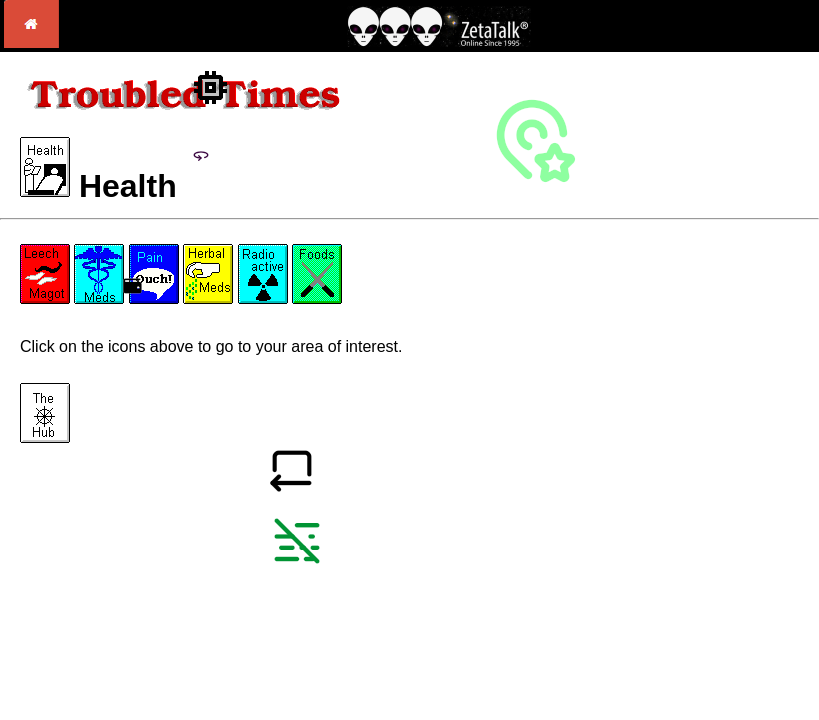  What do you see at coordinates (210, 87) in the screenshot?
I see `view device memory or RAM usage` at bounding box center [210, 87].